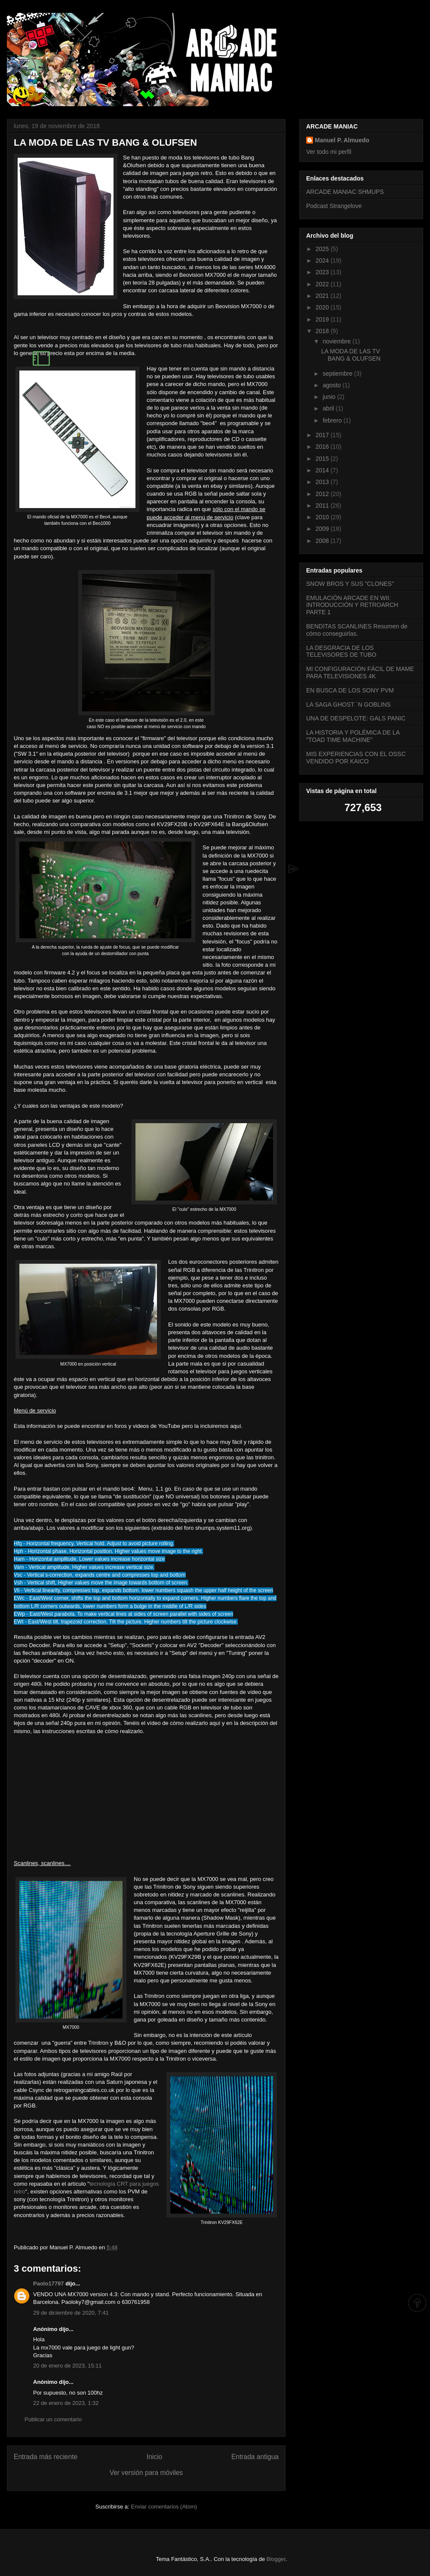  Describe the element at coordinates (293, 869) in the screenshot. I see `send a message or submit content` at that location.